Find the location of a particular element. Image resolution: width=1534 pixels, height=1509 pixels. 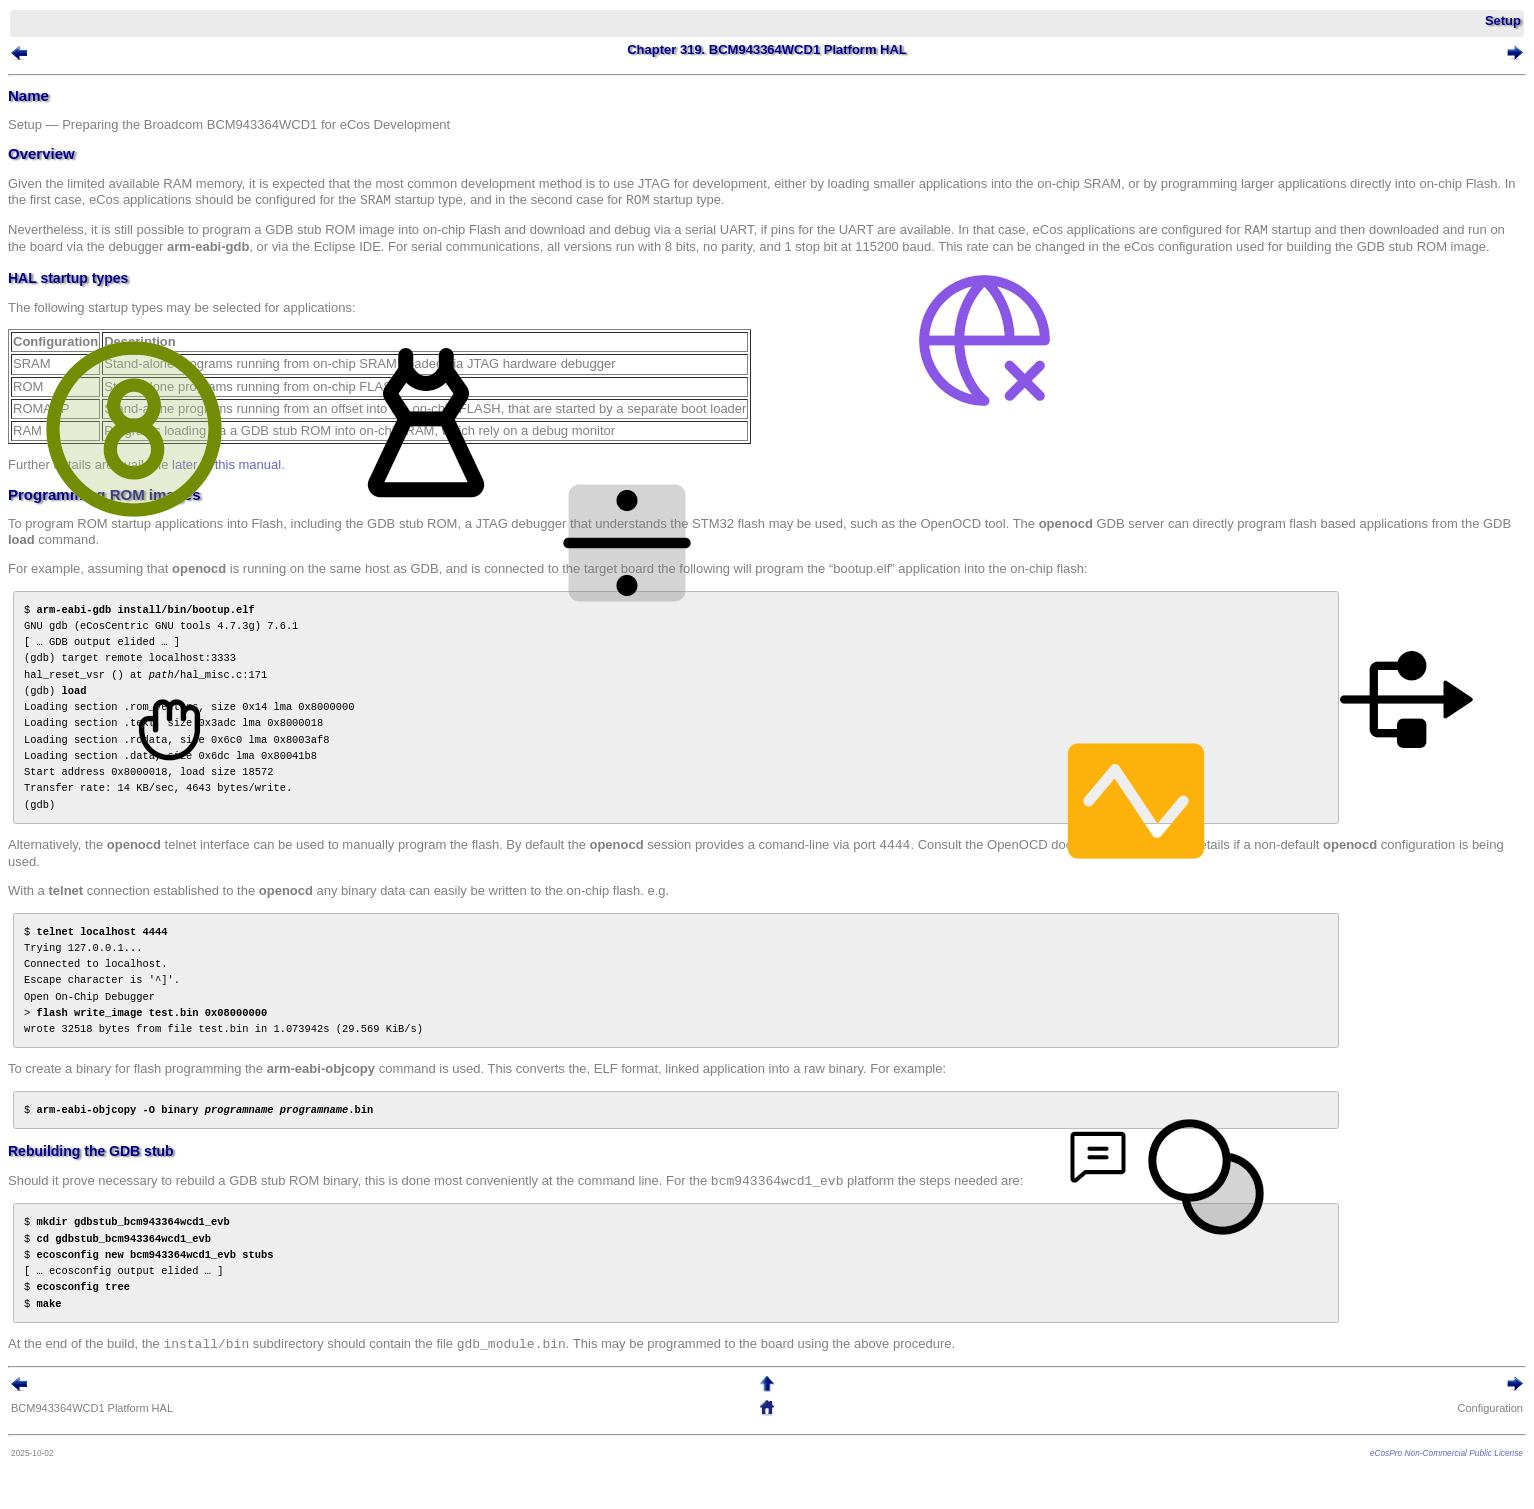

drag to reorder or move an item is located at coordinates (169, 721).